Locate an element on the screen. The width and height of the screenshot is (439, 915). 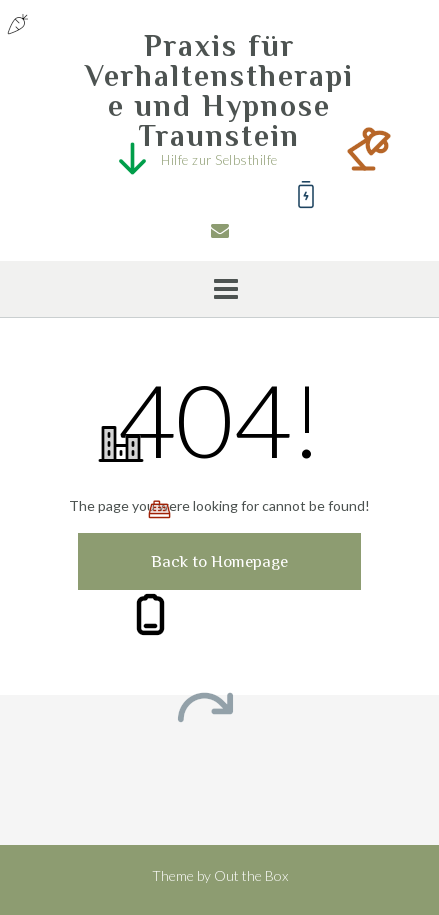
scroll down or view more content is located at coordinates (132, 158).